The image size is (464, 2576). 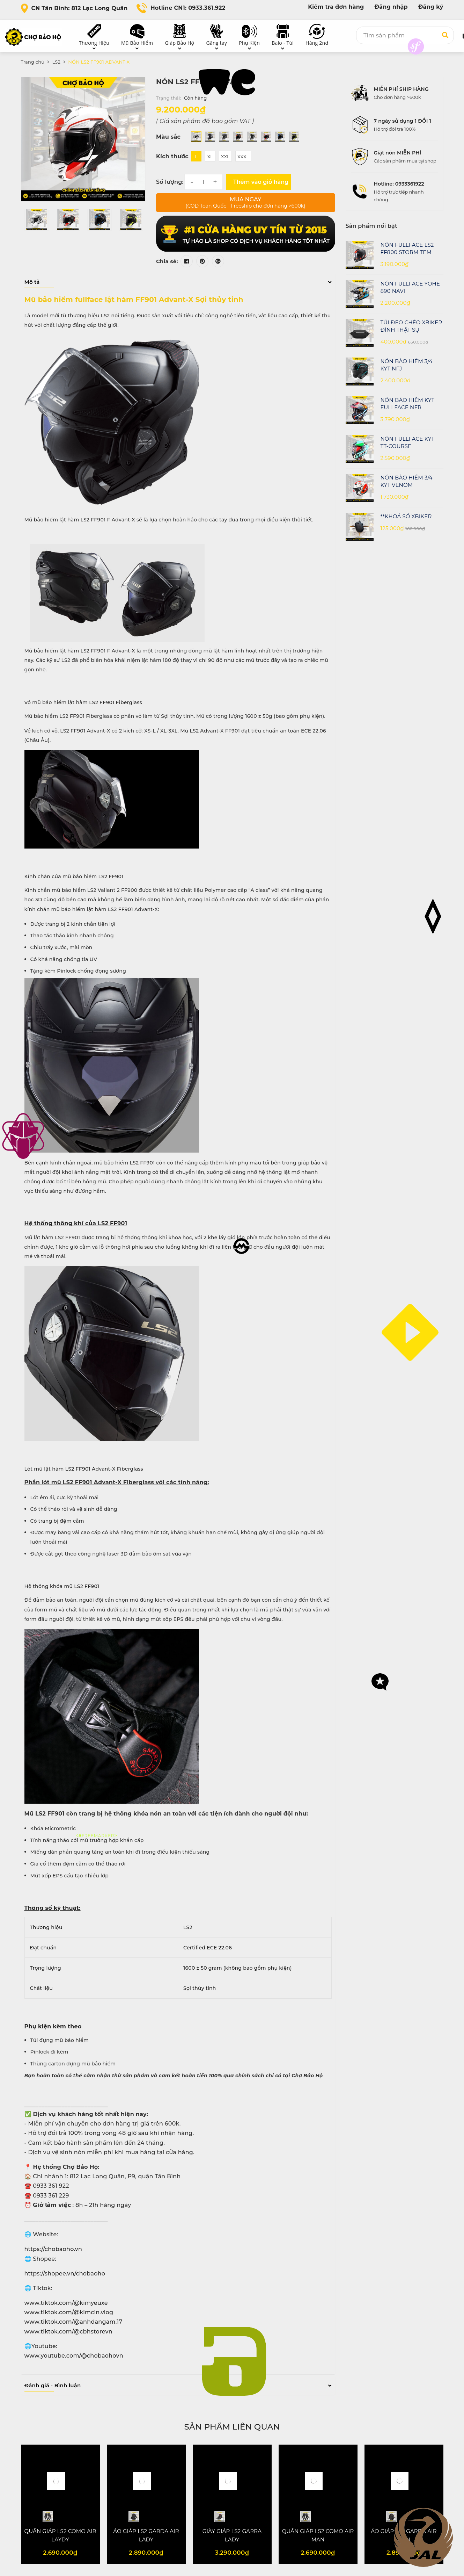 I want to click on visit primereact component library website, so click(x=23, y=1136).